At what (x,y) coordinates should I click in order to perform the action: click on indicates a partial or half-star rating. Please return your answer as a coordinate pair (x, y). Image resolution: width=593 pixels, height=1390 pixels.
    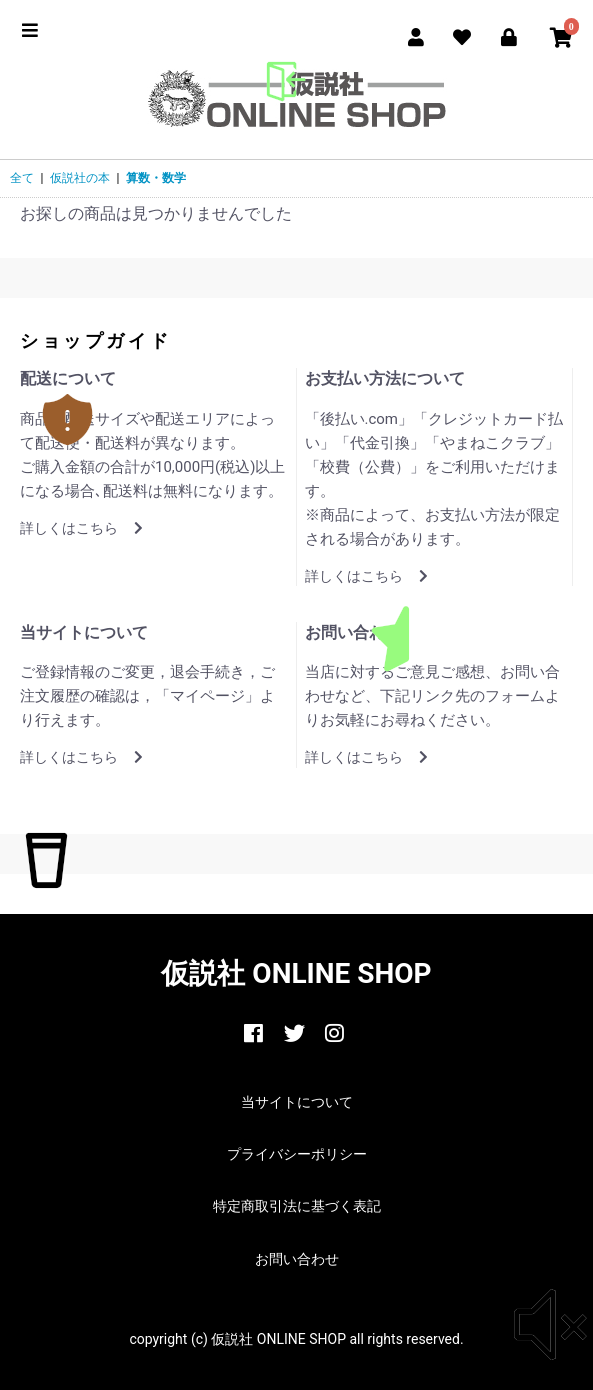
    Looking at the image, I should click on (407, 641).